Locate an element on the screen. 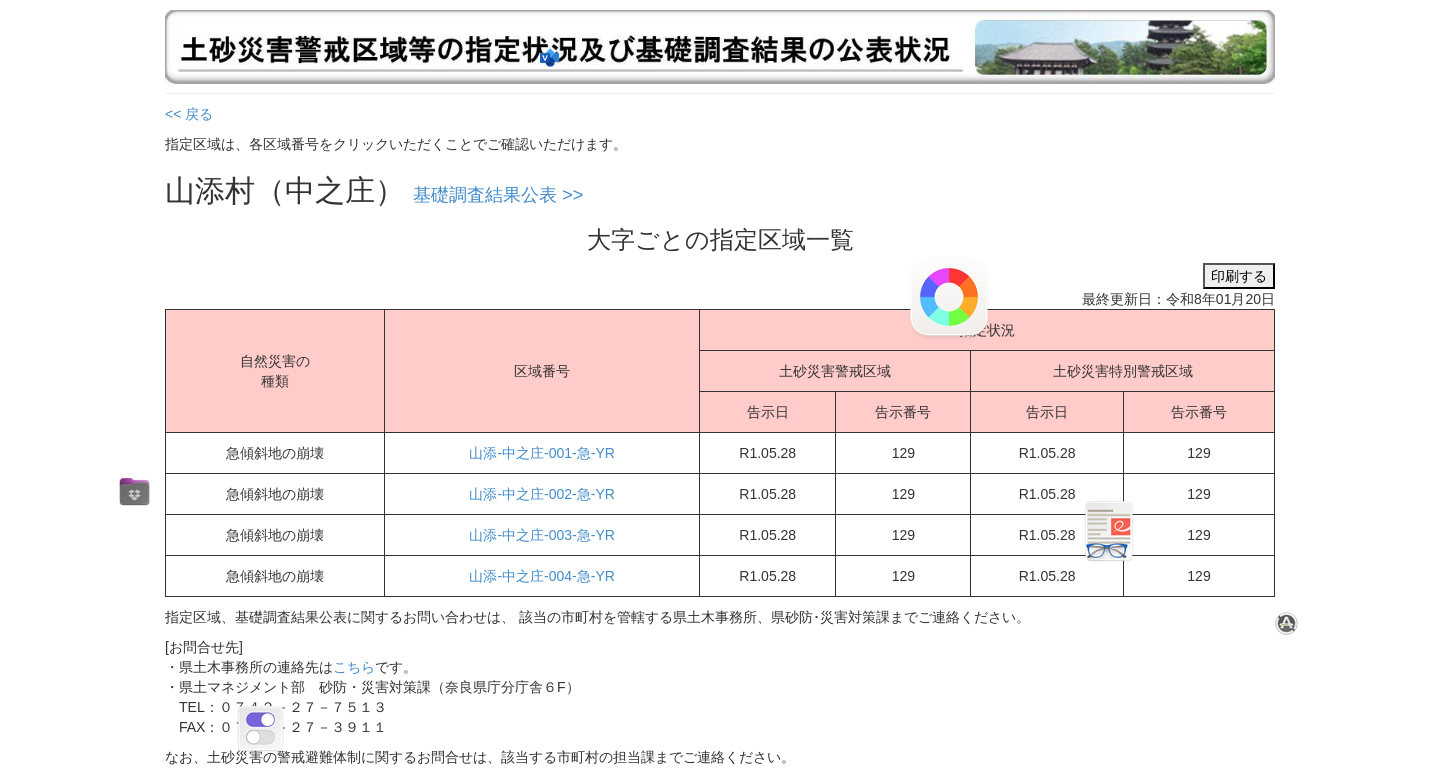 The height and width of the screenshot is (777, 1440). open Microsoft Visio application is located at coordinates (550, 58).